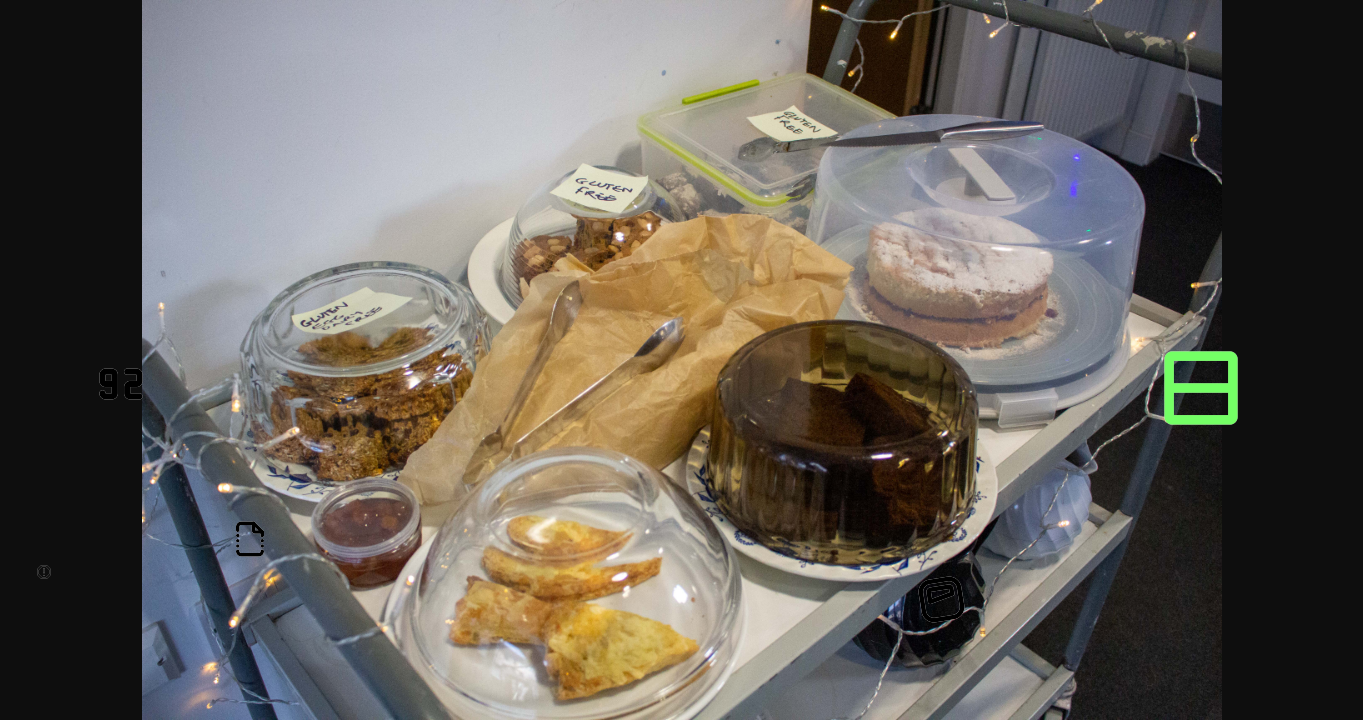 Image resolution: width=1363 pixels, height=720 pixels. Describe the element at coordinates (941, 599) in the screenshot. I see `headless ui library logo` at that location.